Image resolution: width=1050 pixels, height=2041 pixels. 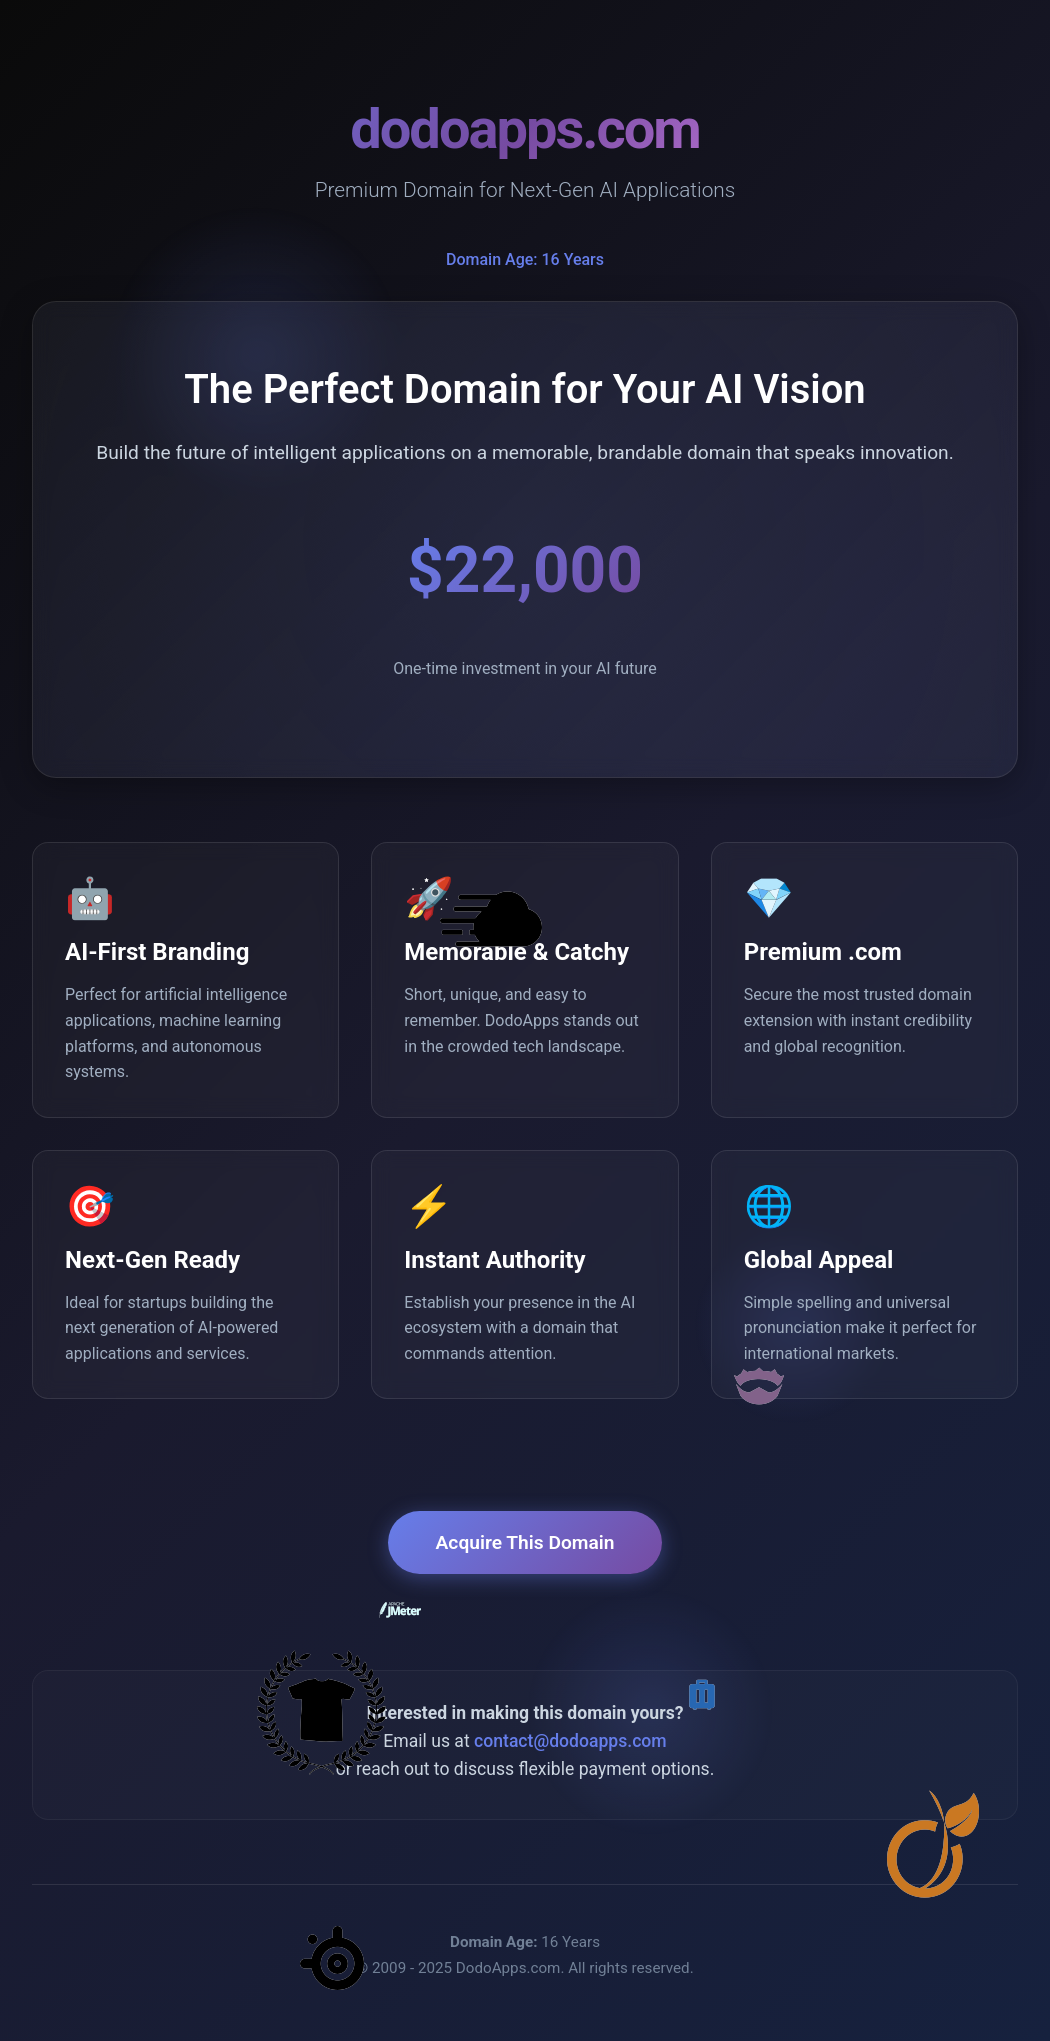 What do you see at coordinates (933, 1844) in the screenshot?
I see `link to viadeo professional network profile` at bounding box center [933, 1844].